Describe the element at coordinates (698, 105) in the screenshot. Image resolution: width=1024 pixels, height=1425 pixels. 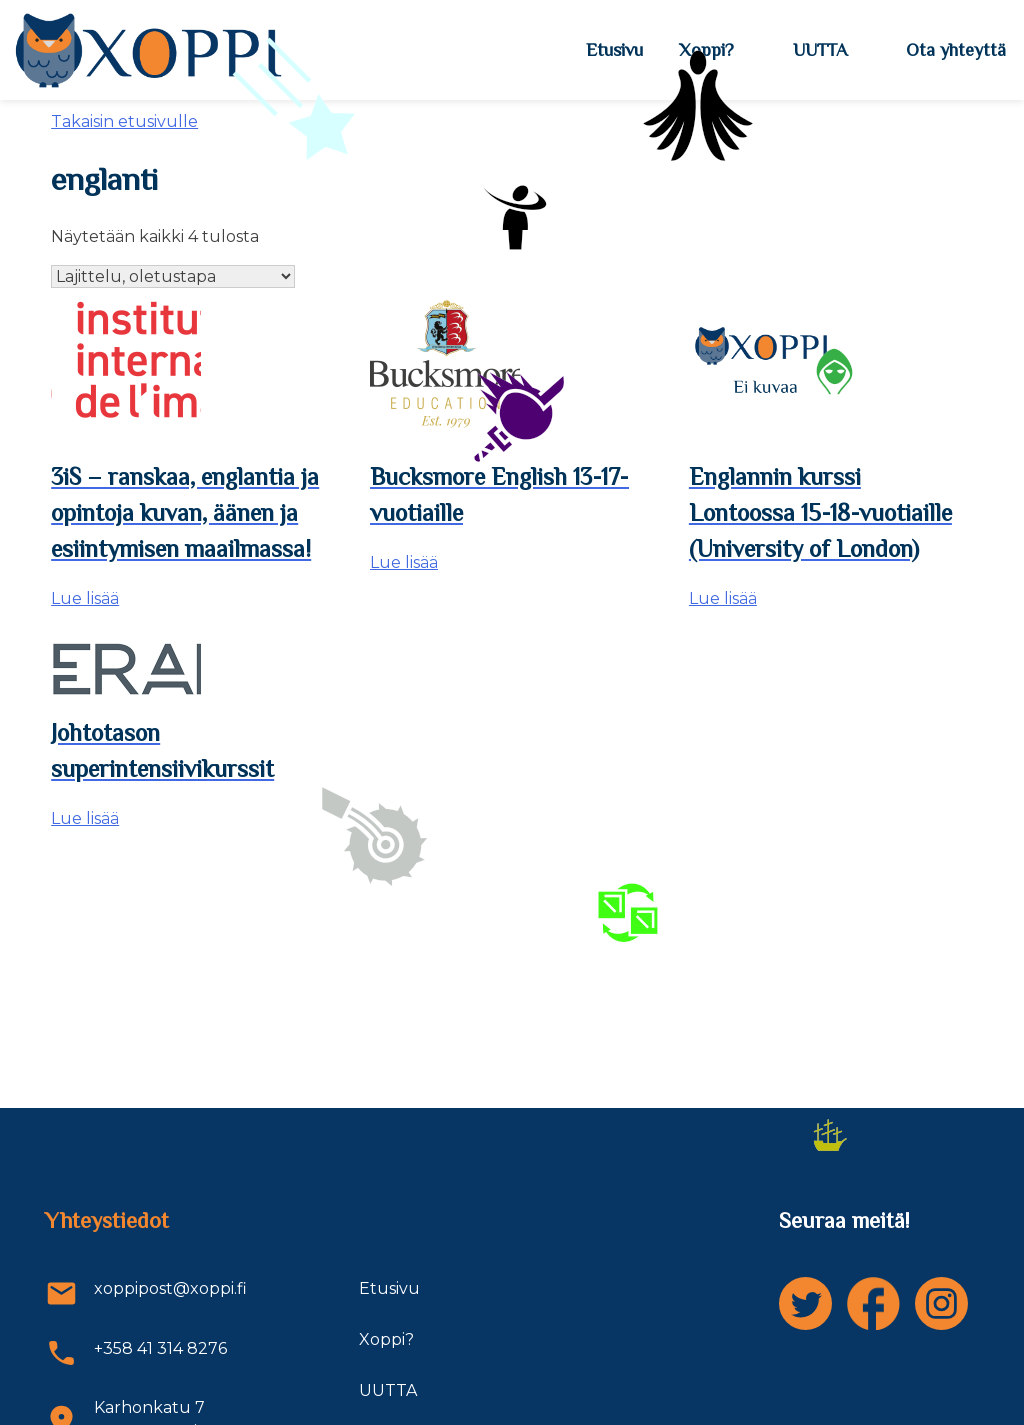
I see `equip a wing cloak or cape item` at that location.